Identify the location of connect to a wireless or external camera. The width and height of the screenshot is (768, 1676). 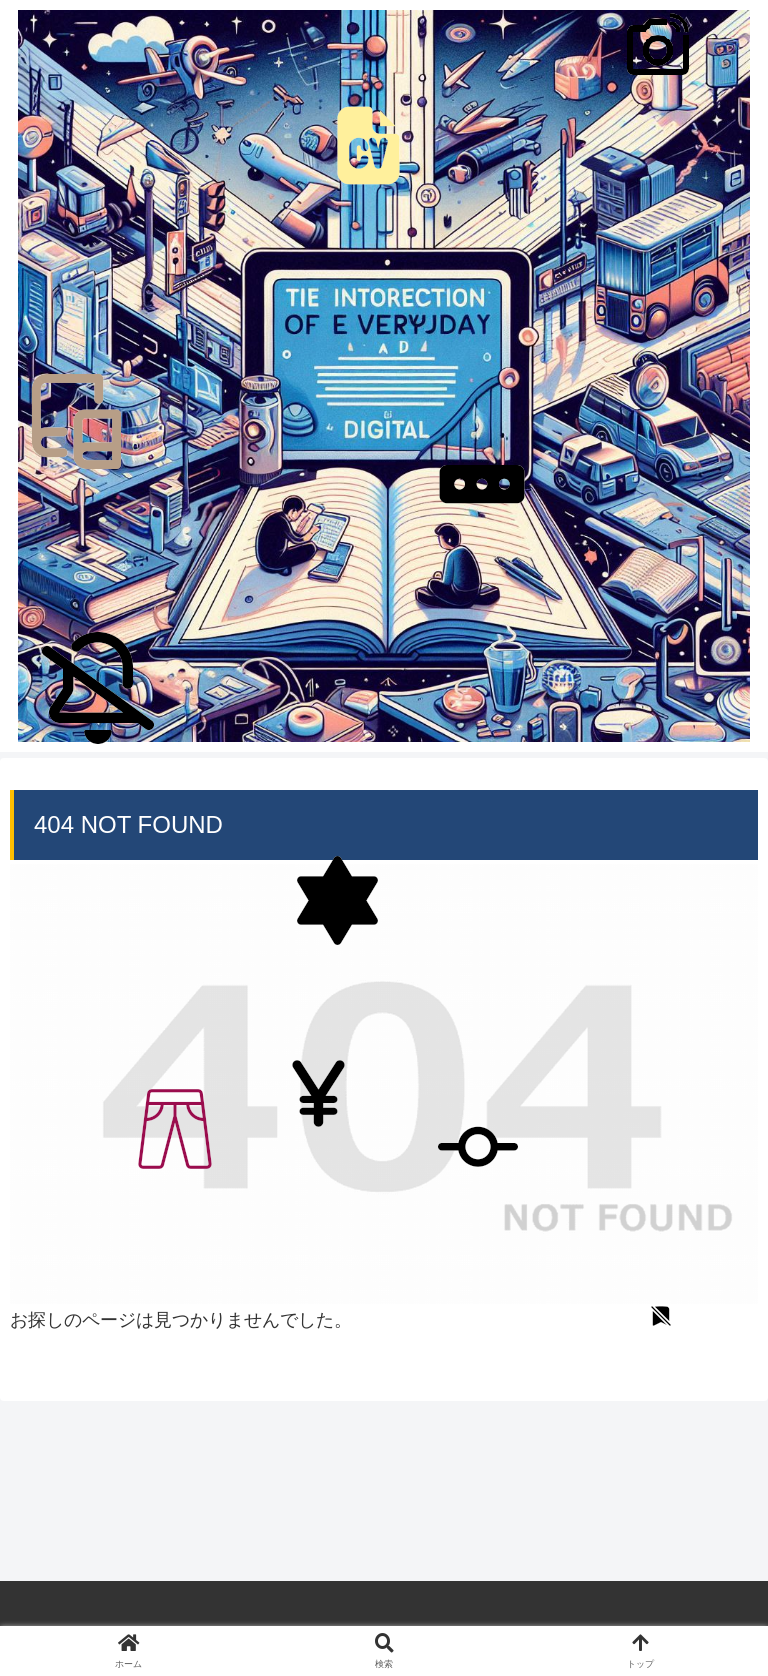
(658, 44).